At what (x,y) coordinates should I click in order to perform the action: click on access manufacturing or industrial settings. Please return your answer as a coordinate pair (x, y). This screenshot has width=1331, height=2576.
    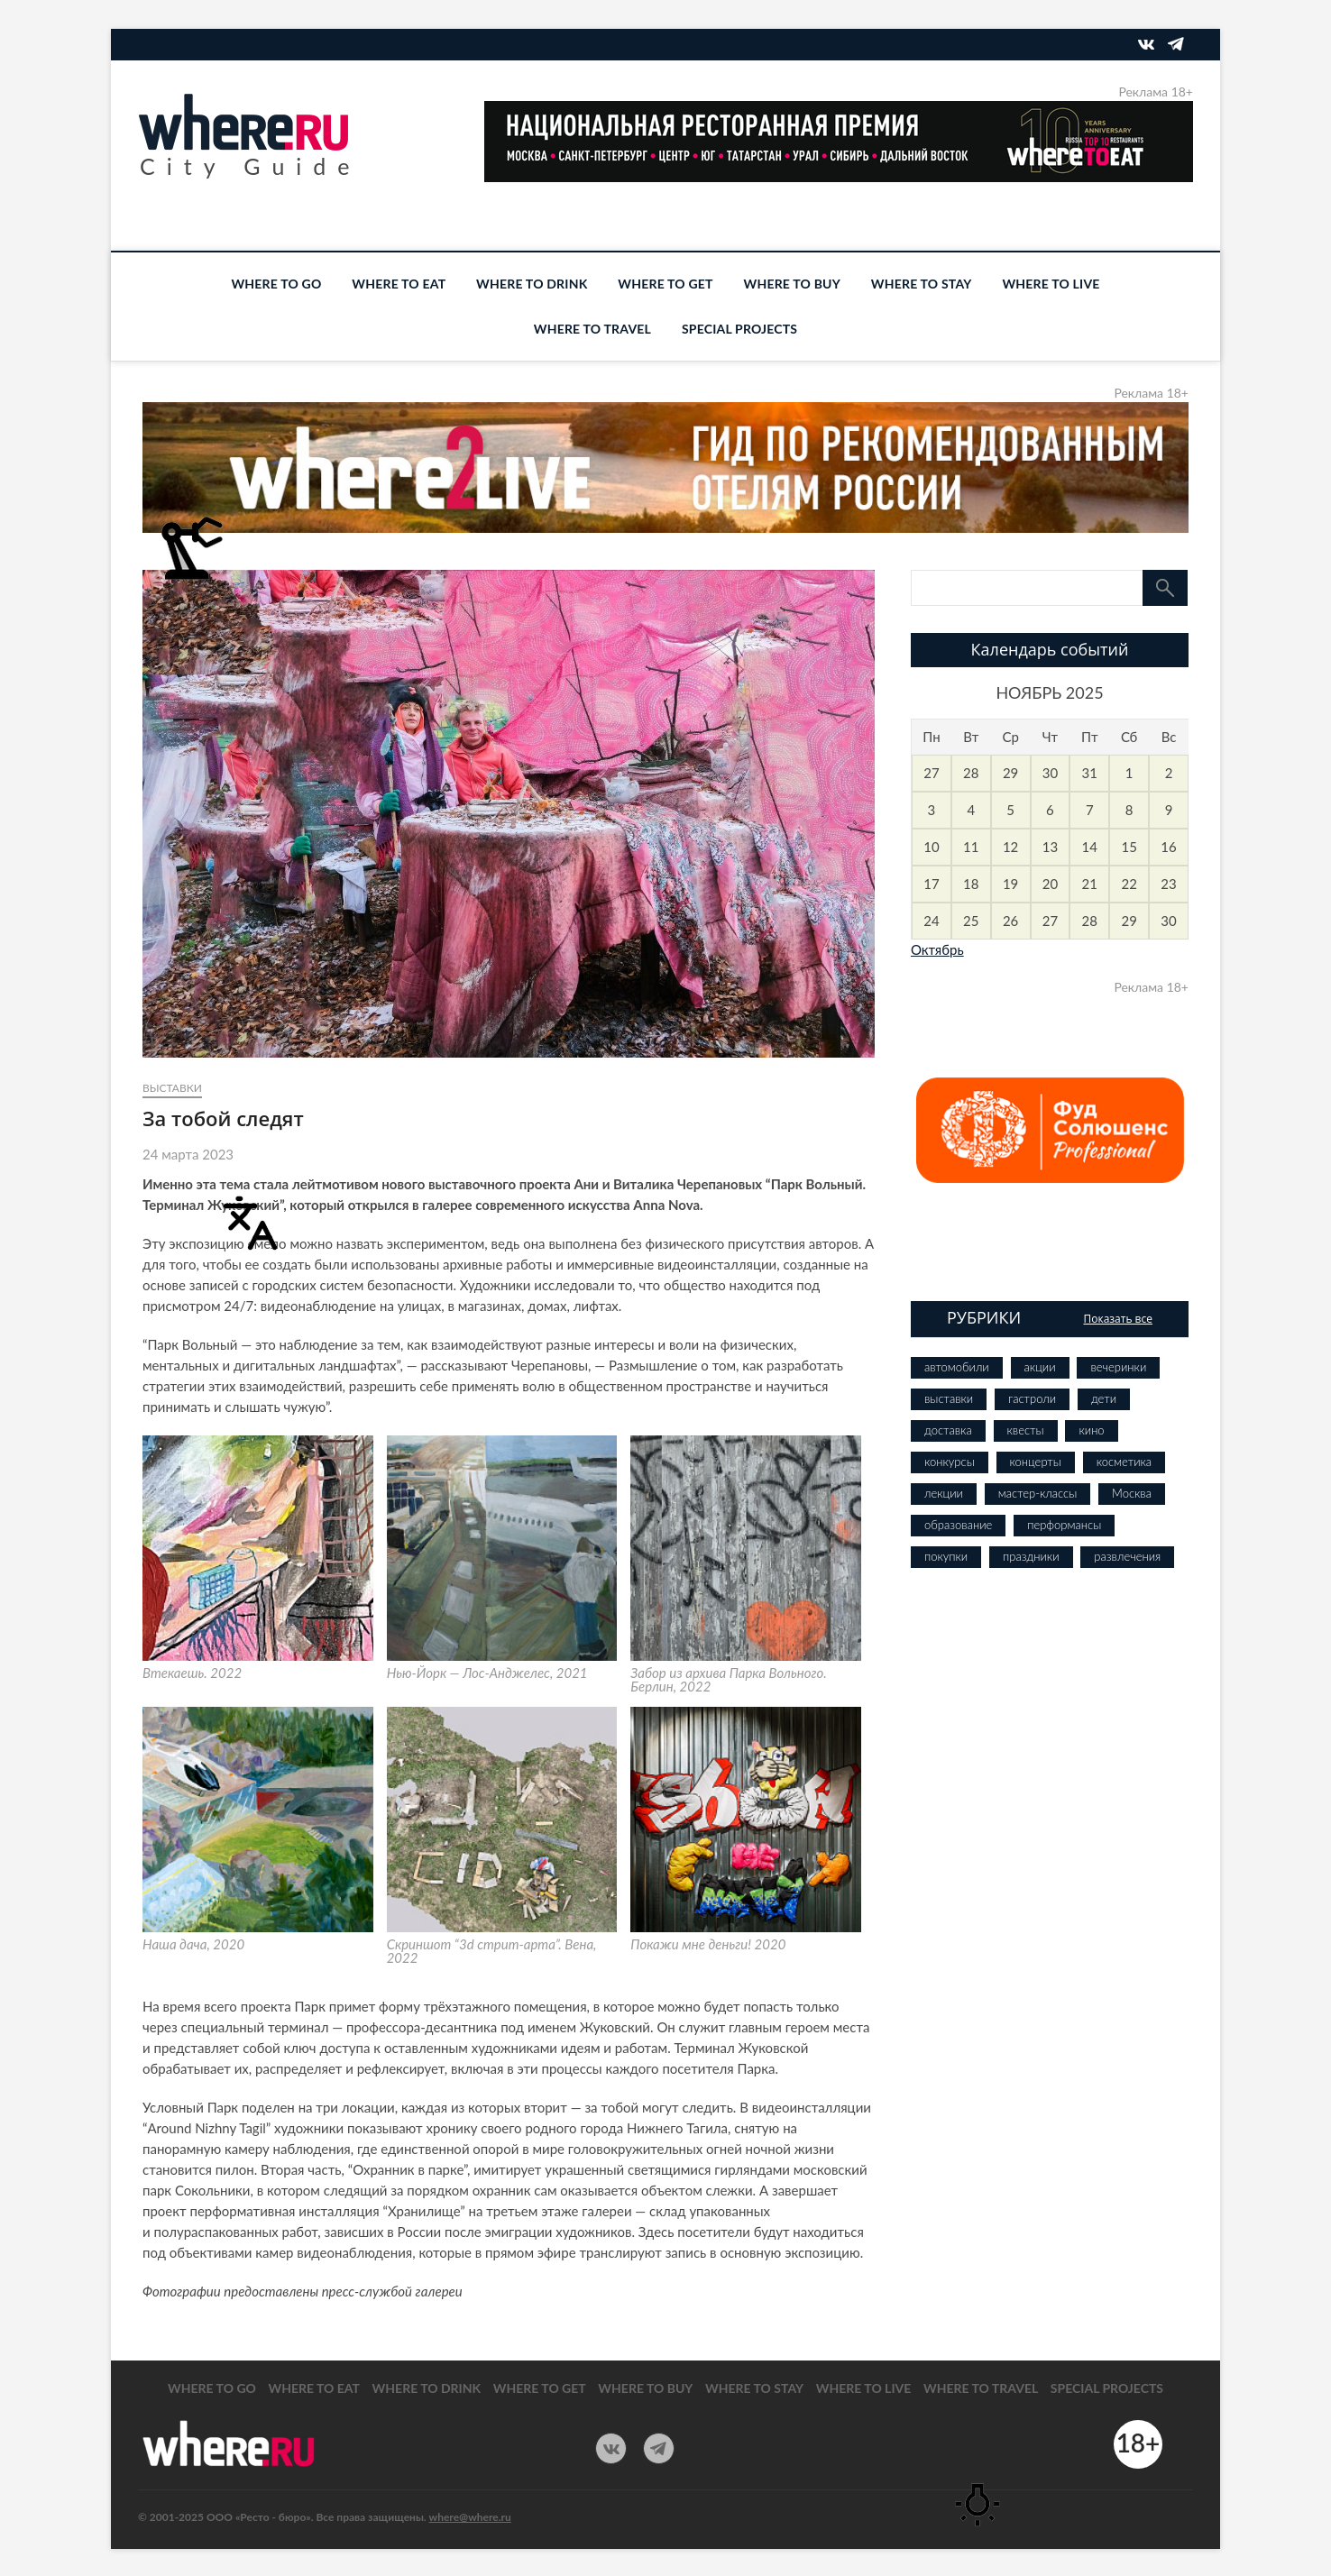
    Looking at the image, I should click on (192, 549).